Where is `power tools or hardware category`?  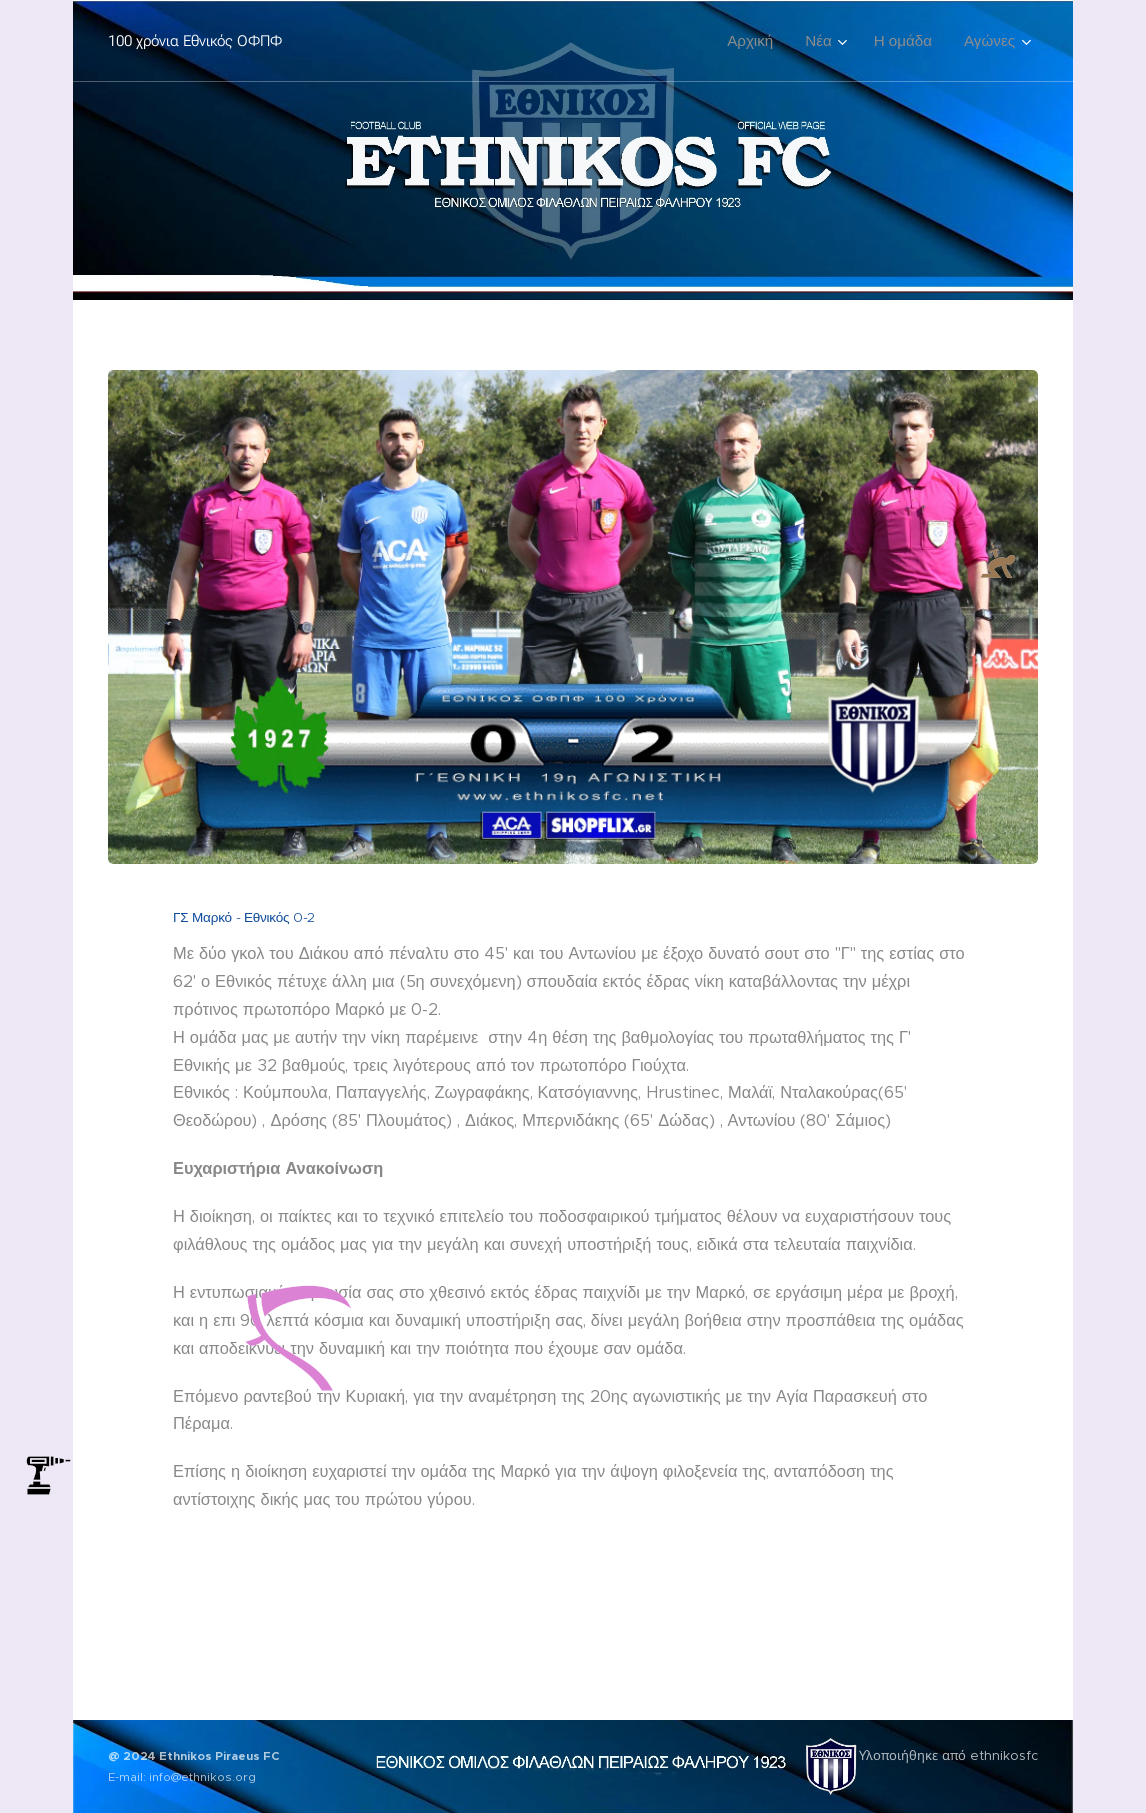 power tools or hardware category is located at coordinates (48, 1475).